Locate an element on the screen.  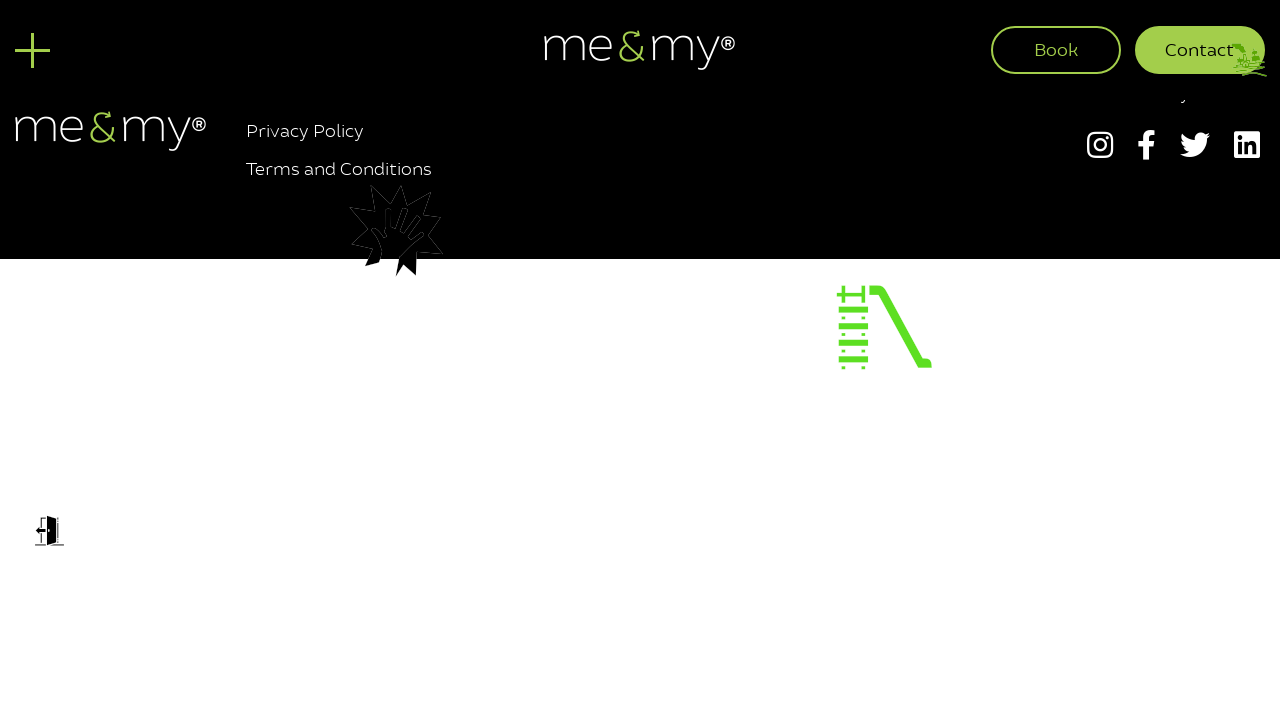
access playground or kids' play area is located at coordinates (884, 320).